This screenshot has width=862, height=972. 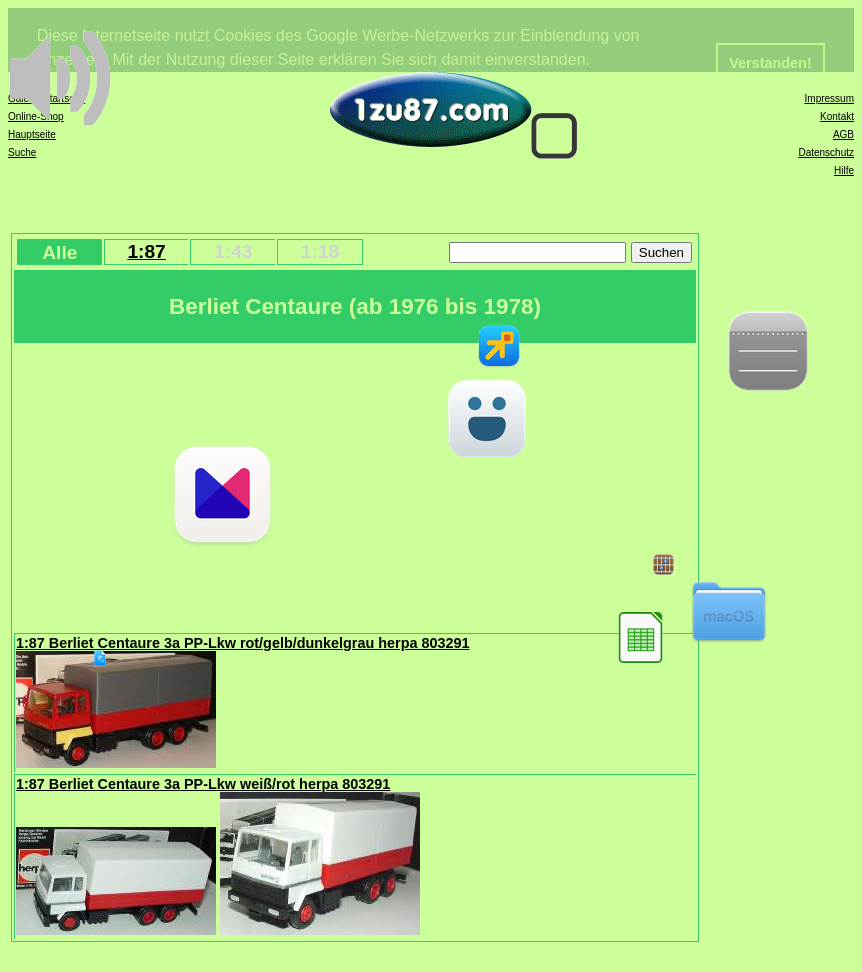 I want to click on a sketchbook or sketch file associated with wine/windows compatibility layer, so click(x=100, y=658).